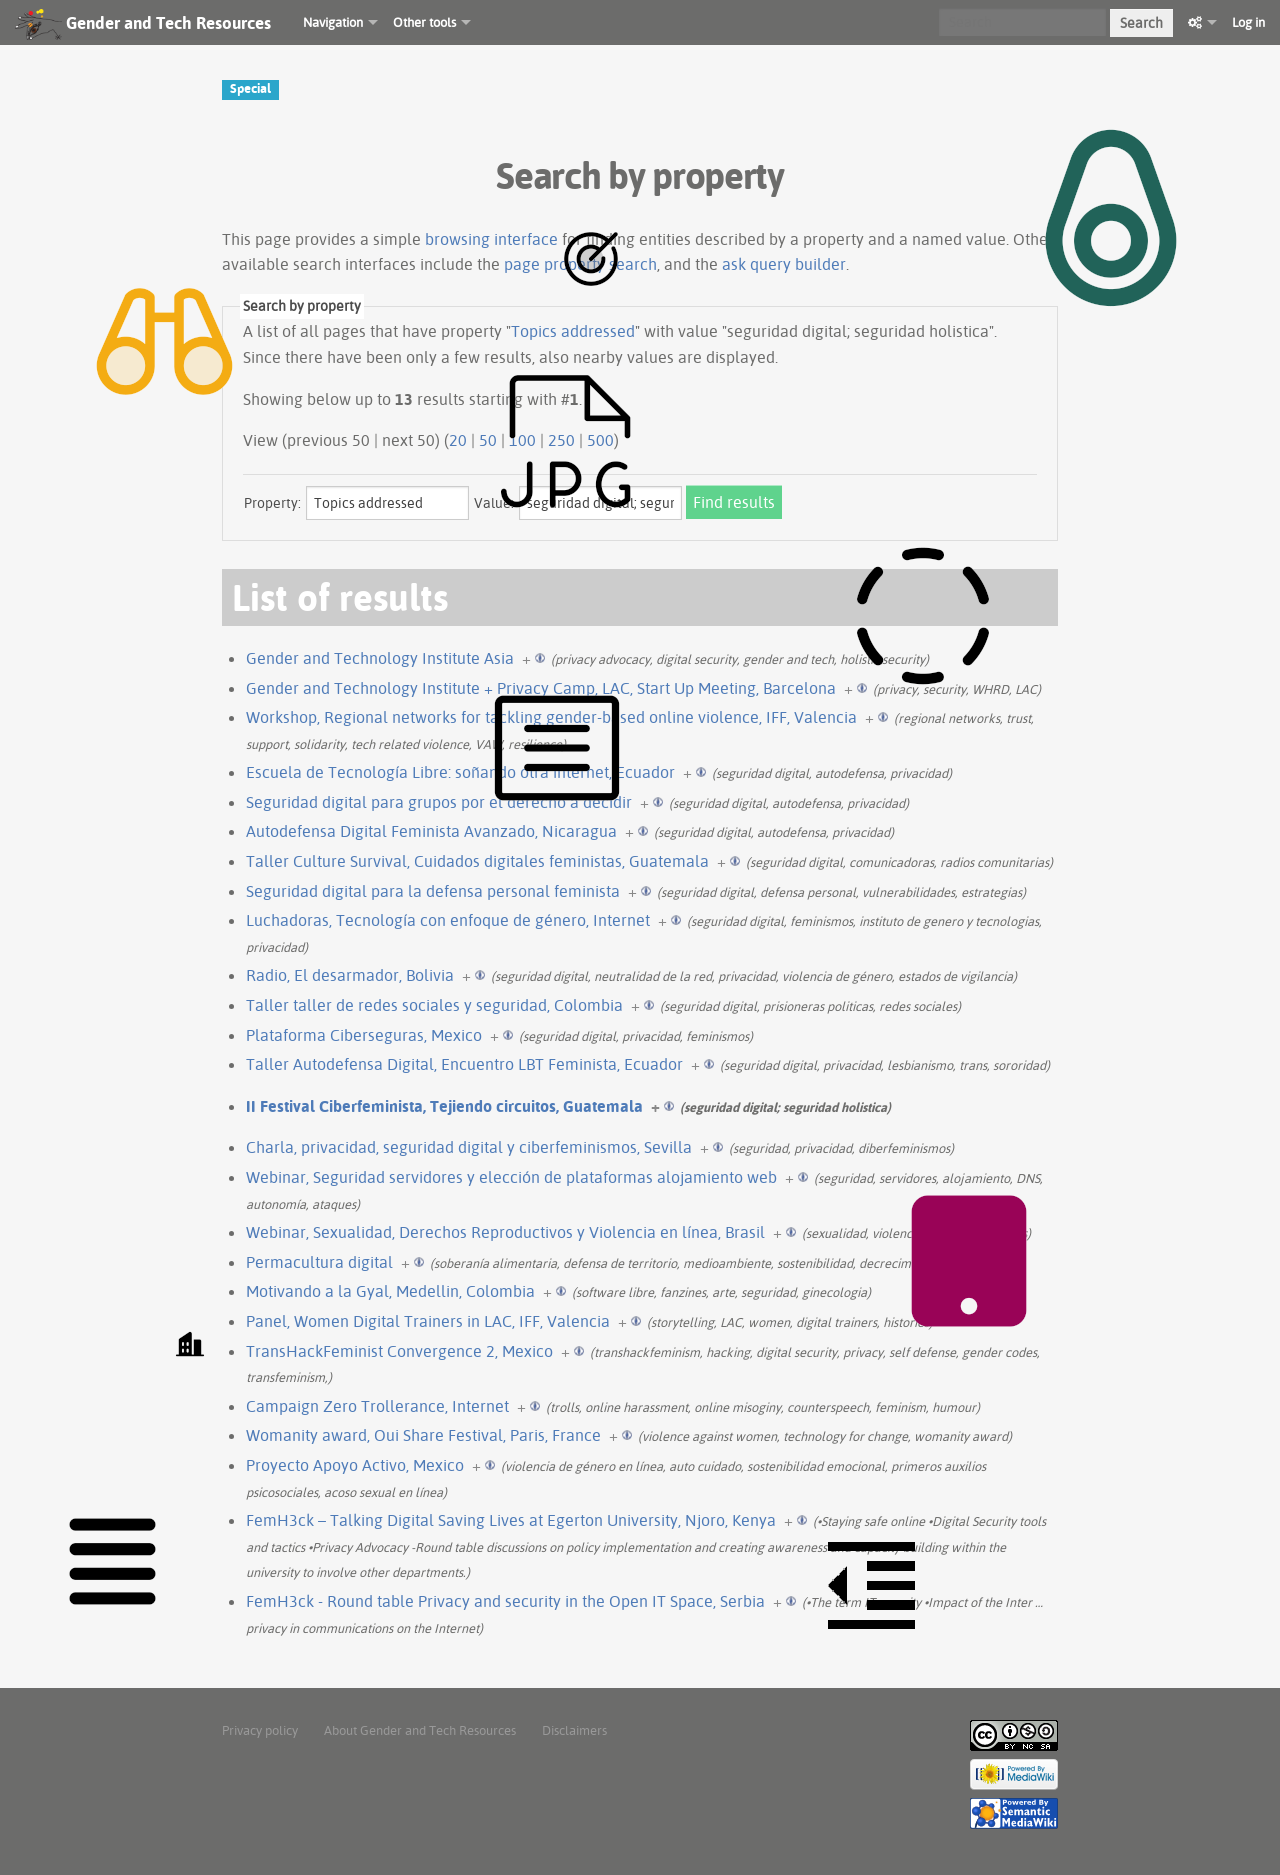 The image size is (1280, 1875). I want to click on browse healthy food or recipe options, so click(1111, 218).